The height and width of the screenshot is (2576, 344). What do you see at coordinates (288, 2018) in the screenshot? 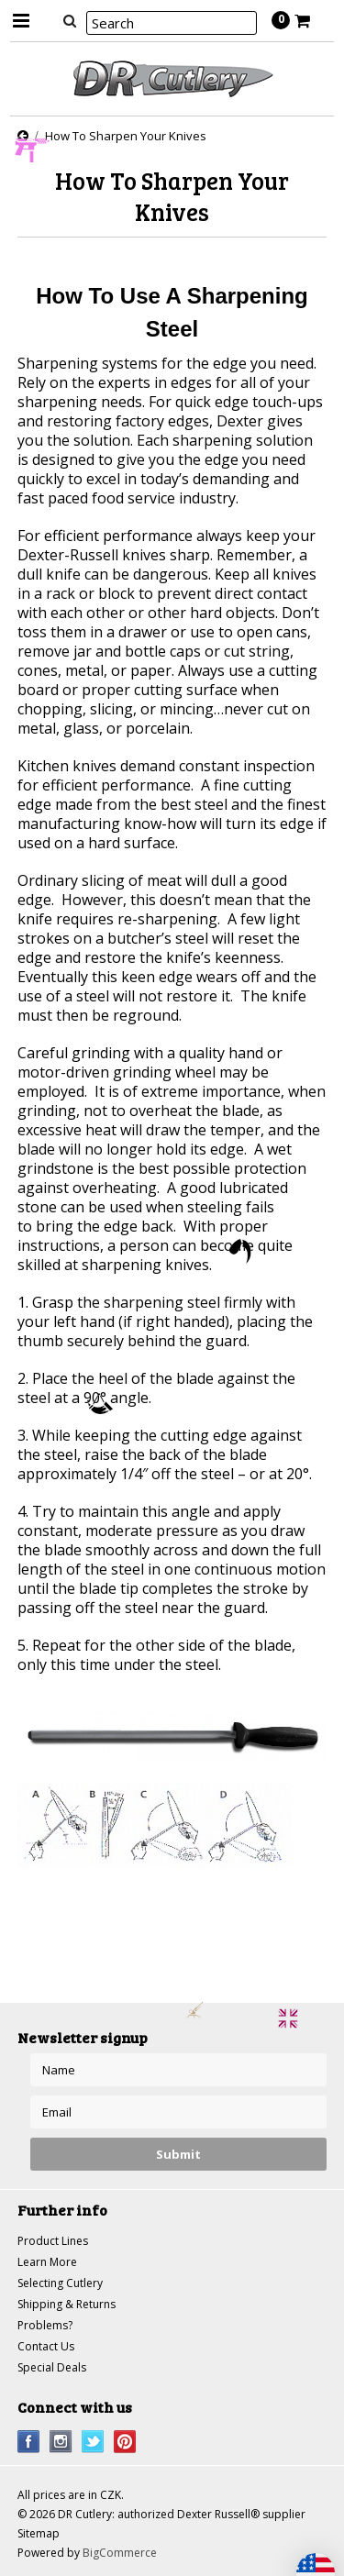
I see `select United Kingdom as region or language` at bounding box center [288, 2018].